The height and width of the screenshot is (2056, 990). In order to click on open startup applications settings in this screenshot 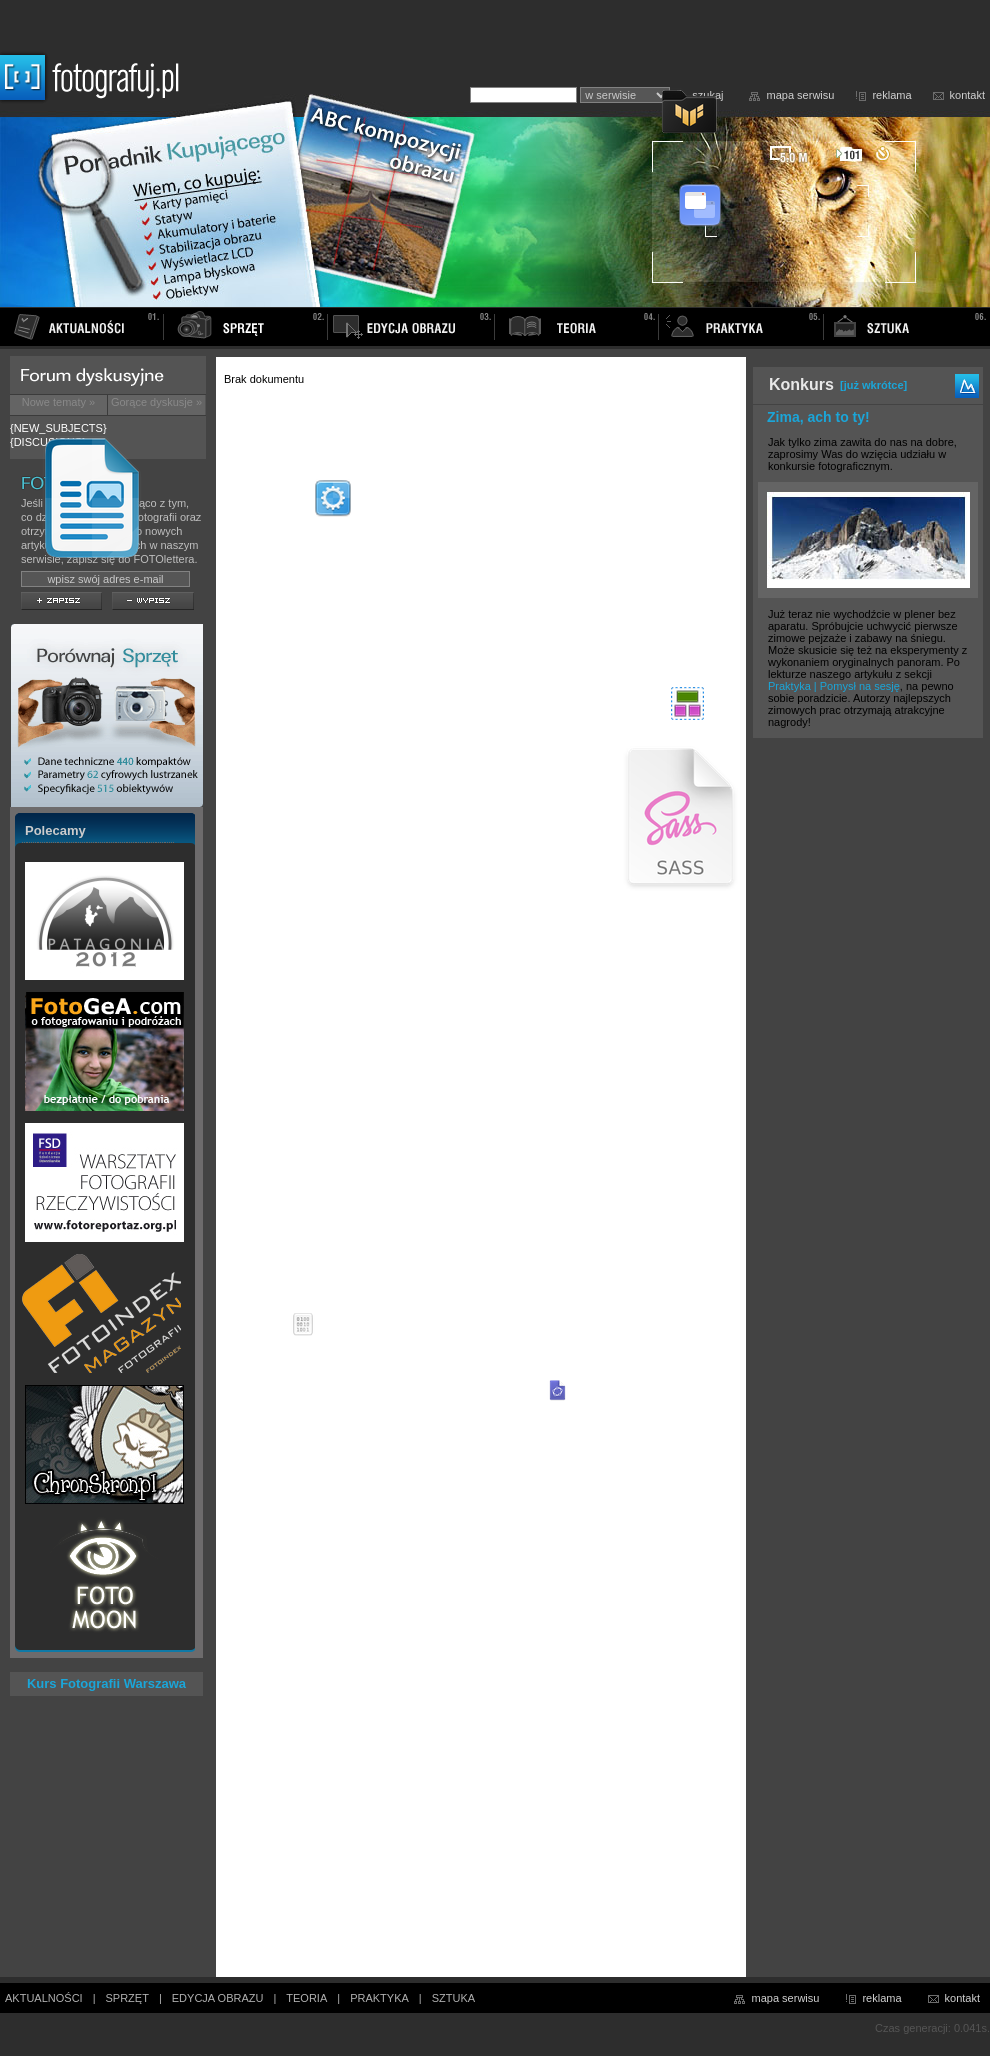, I will do `click(700, 205)`.